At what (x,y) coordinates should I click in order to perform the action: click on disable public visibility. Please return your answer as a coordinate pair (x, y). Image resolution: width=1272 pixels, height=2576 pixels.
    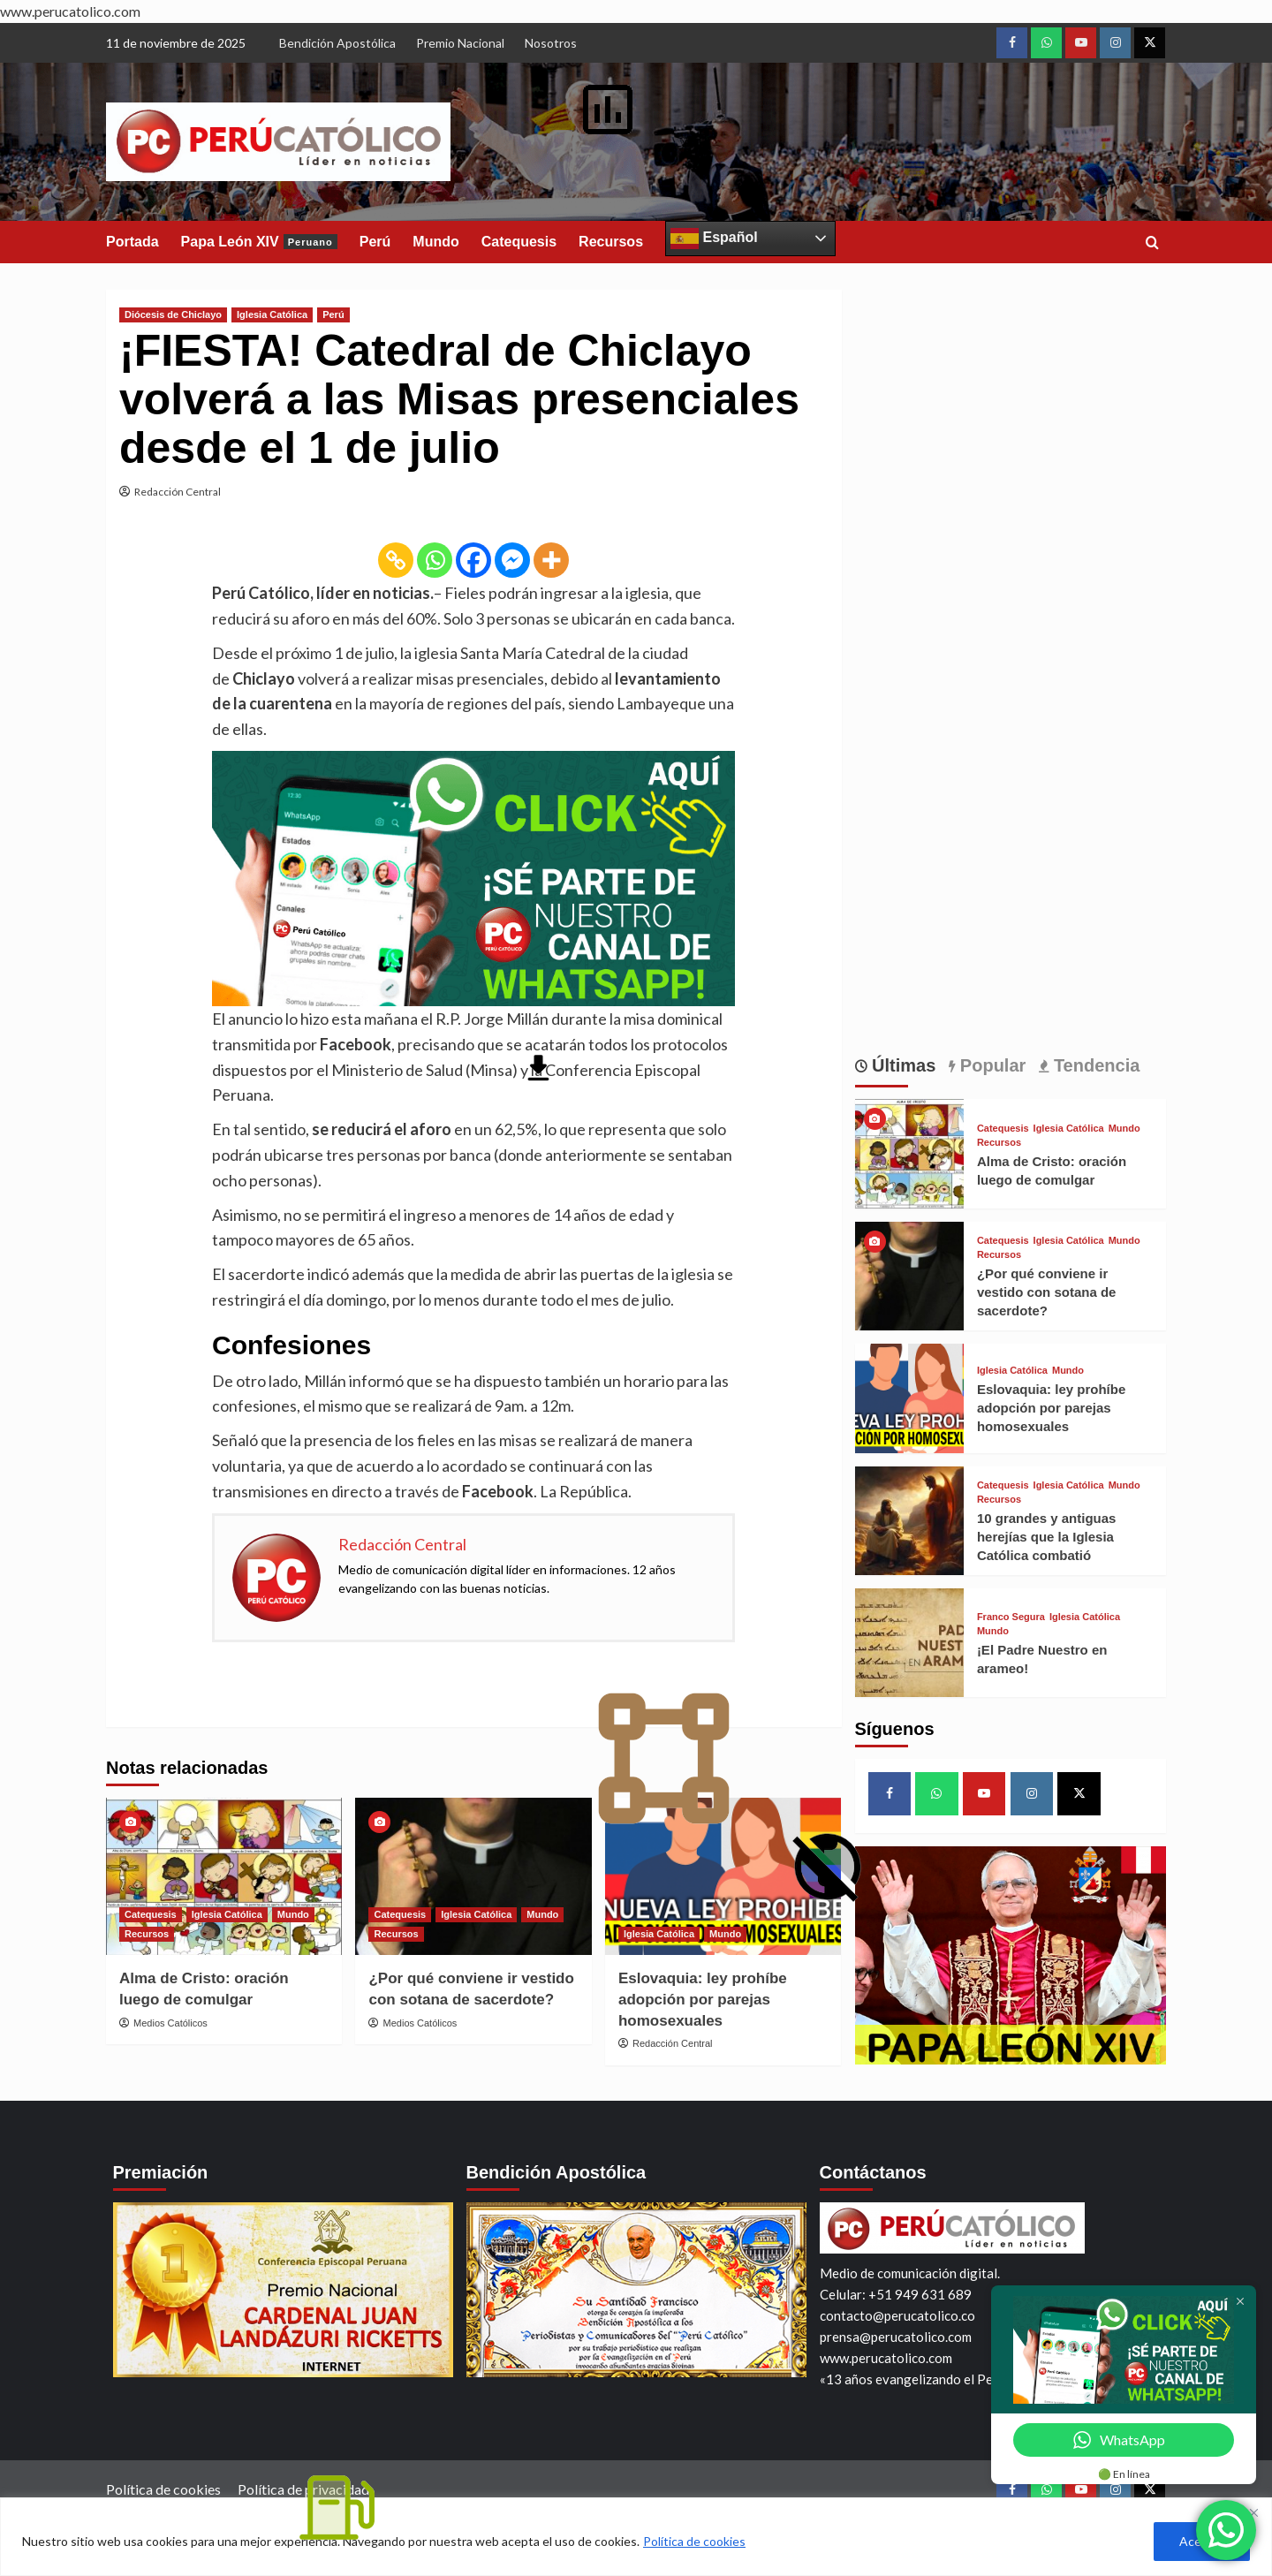
    Looking at the image, I should click on (828, 1867).